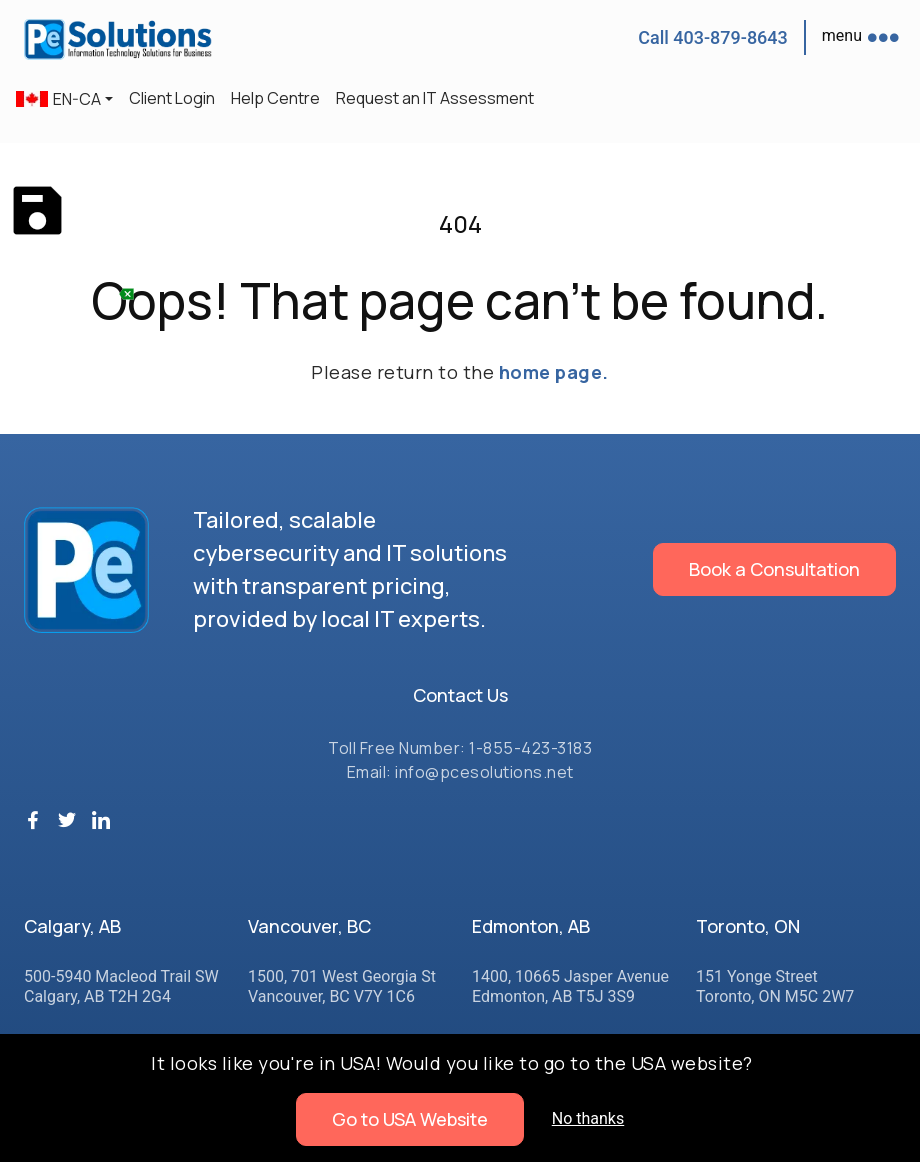  What do you see at coordinates (37, 210) in the screenshot?
I see `save current file or document` at bounding box center [37, 210].